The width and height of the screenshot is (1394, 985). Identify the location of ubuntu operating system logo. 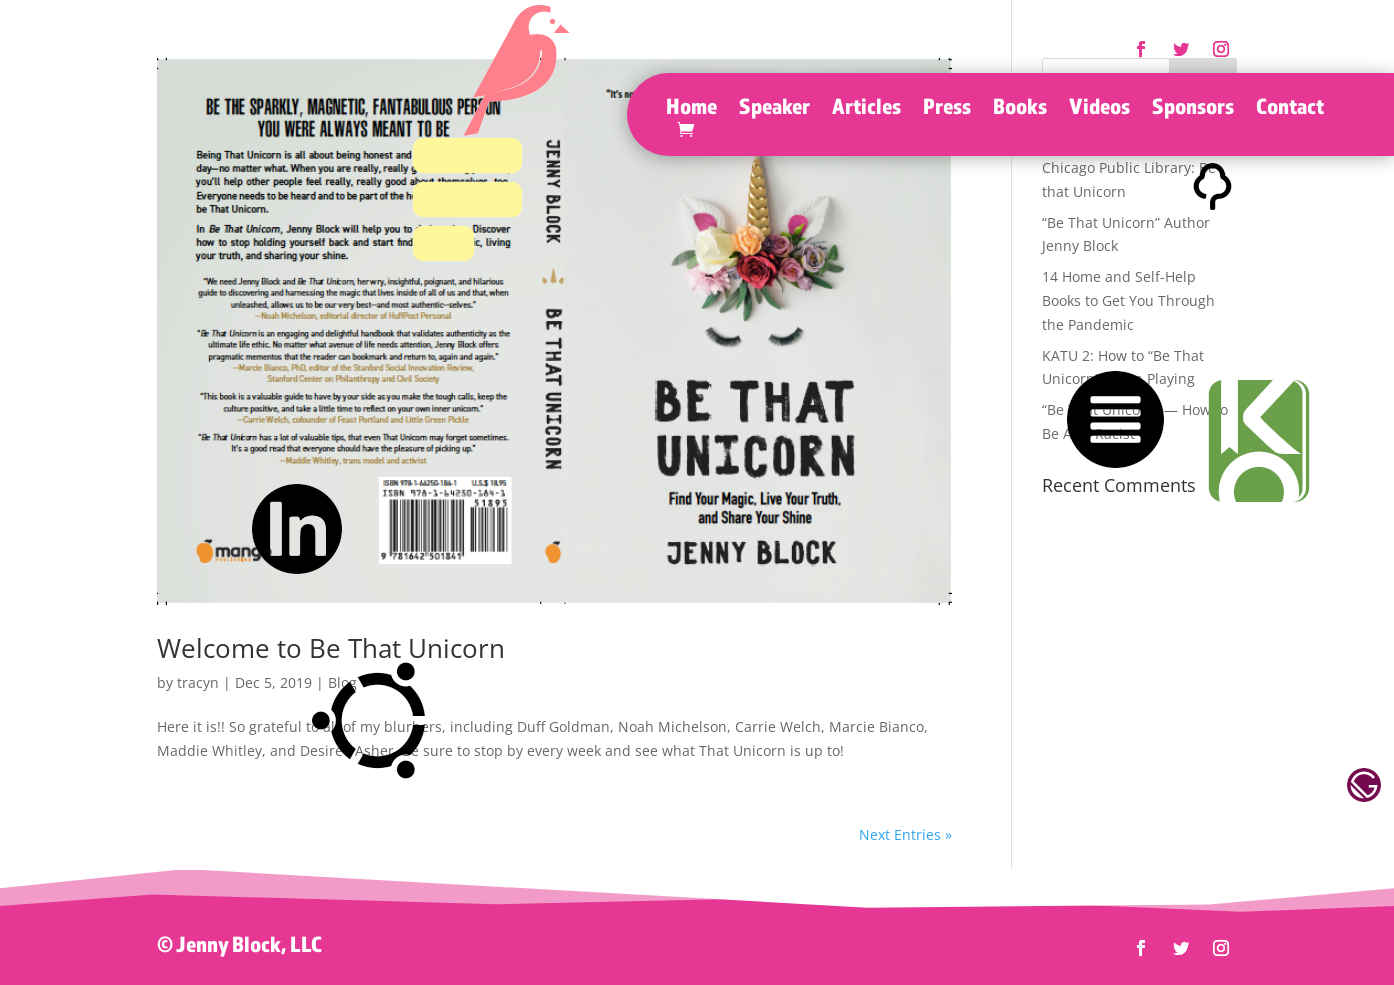
(377, 720).